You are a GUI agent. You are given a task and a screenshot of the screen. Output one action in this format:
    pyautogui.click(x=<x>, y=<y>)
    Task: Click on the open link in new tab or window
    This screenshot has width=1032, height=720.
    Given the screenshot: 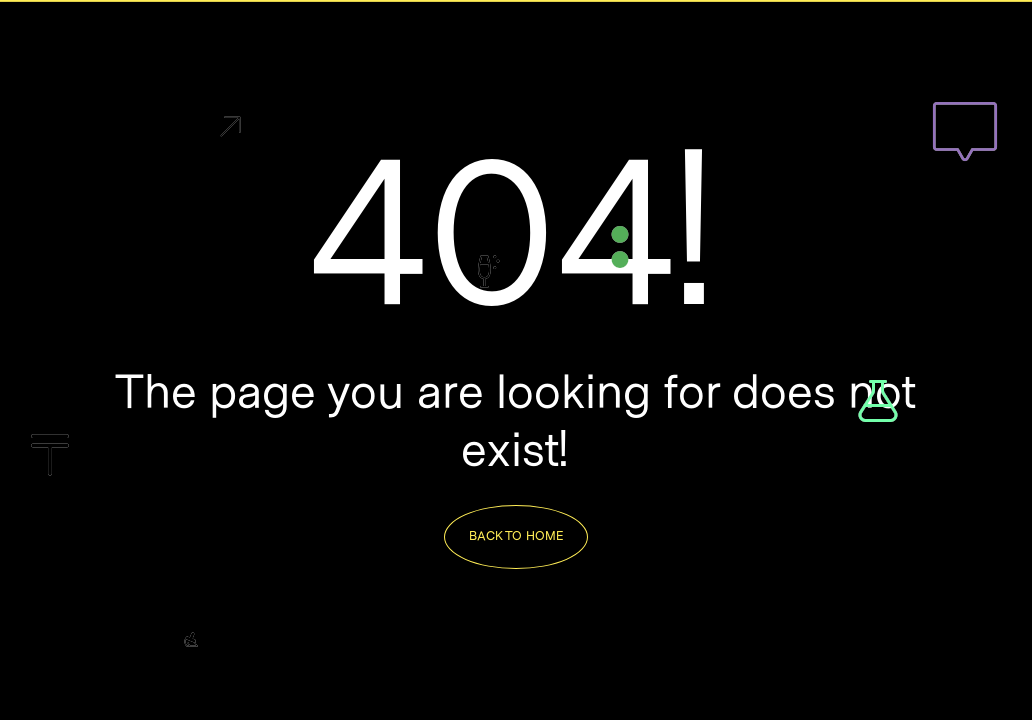 What is the action you would take?
    pyautogui.click(x=230, y=126)
    